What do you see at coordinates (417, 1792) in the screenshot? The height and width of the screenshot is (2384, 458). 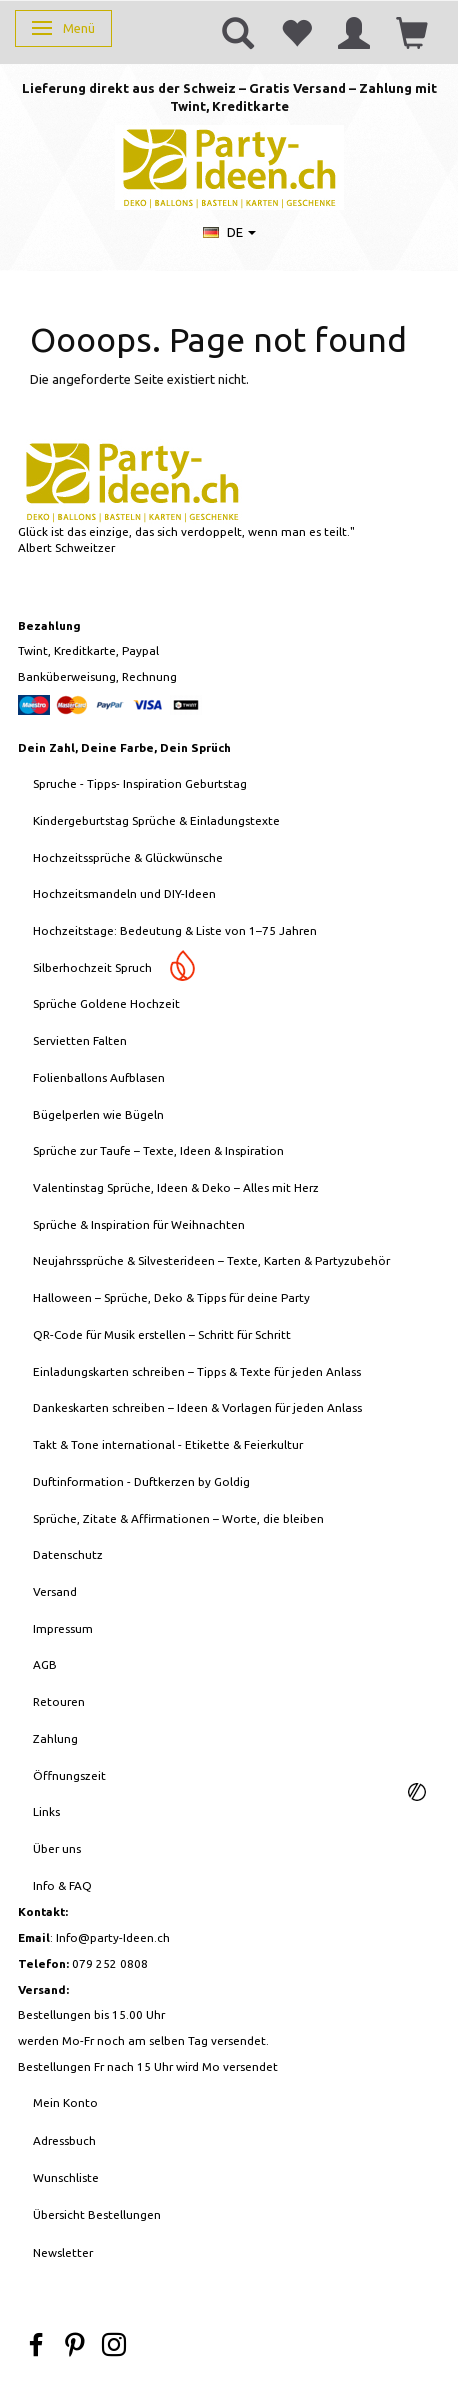 I see `odin programming language logo` at bounding box center [417, 1792].